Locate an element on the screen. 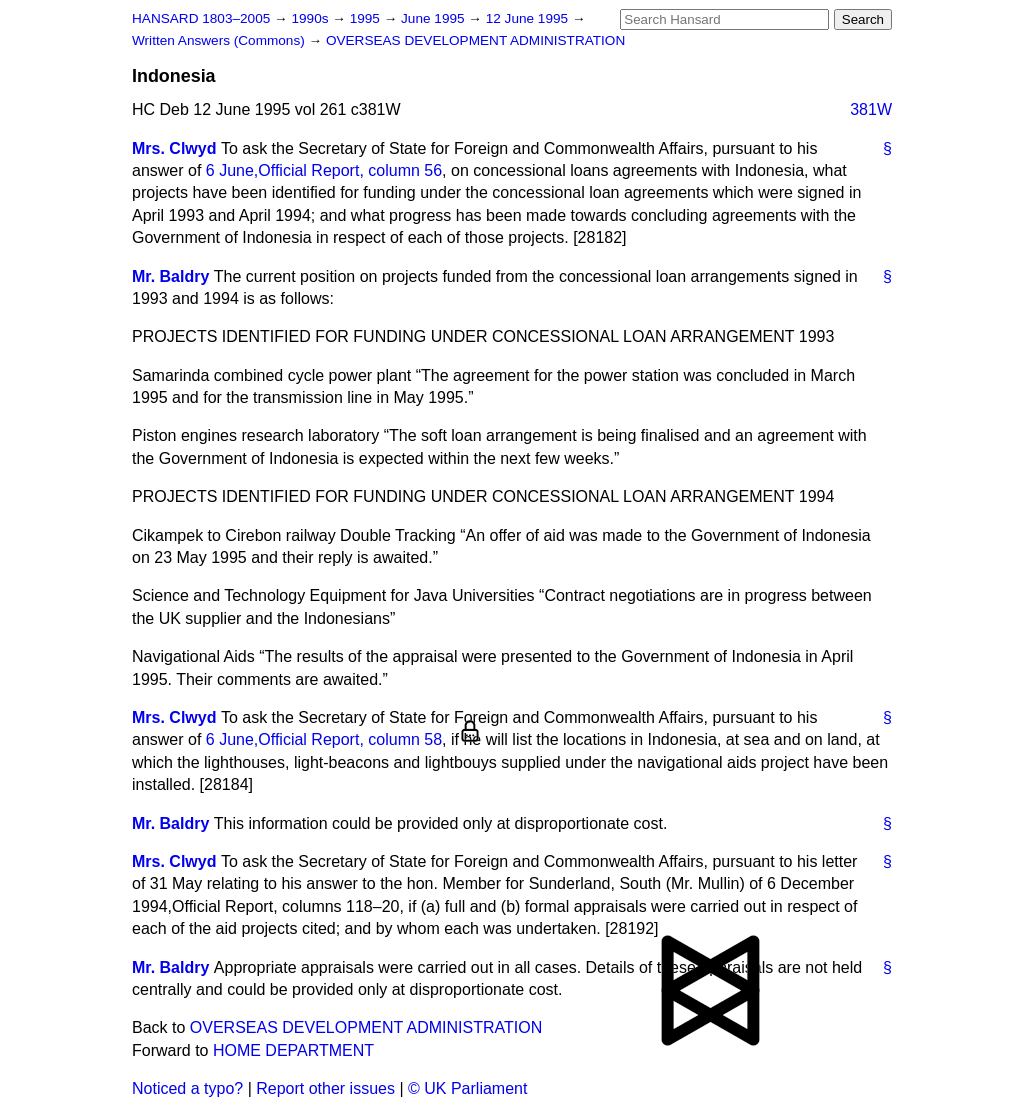 The width and height of the screenshot is (1024, 1116). enter password to unlock is located at coordinates (470, 731).